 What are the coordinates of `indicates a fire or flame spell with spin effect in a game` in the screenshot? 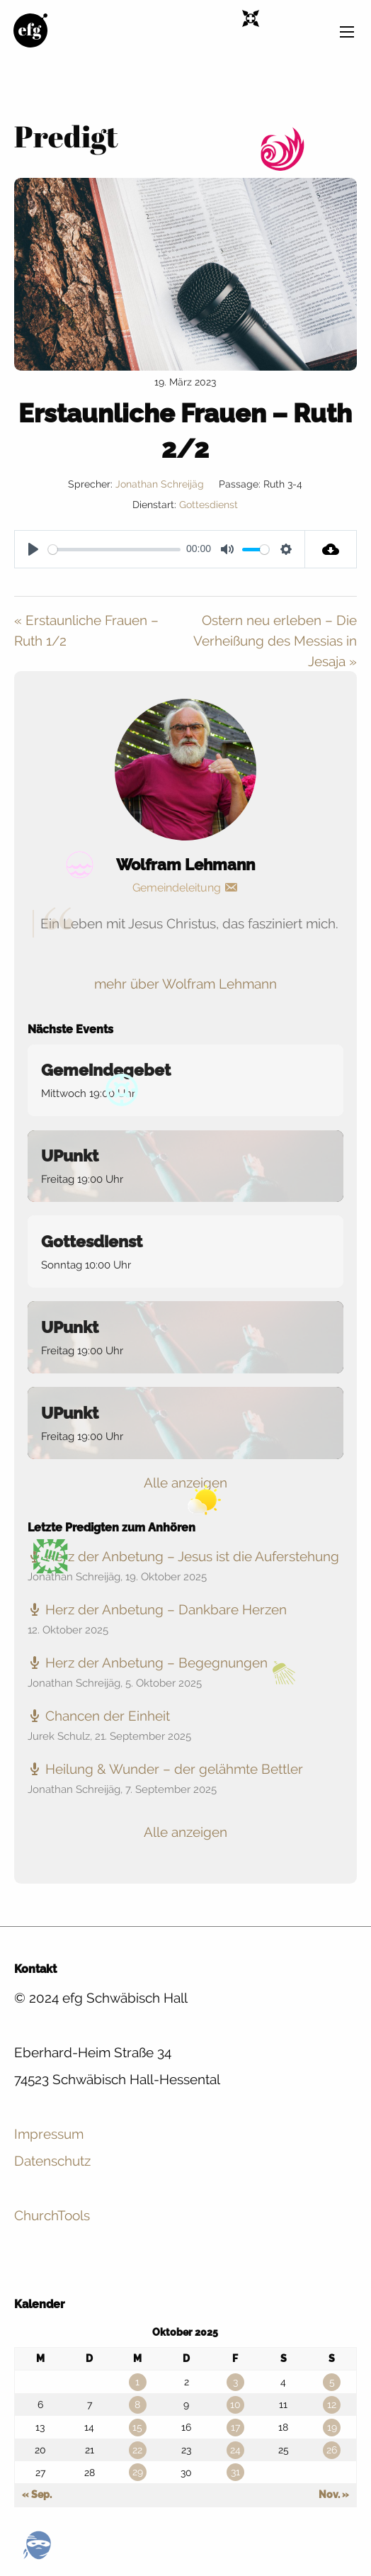 It's located at (282, 149).